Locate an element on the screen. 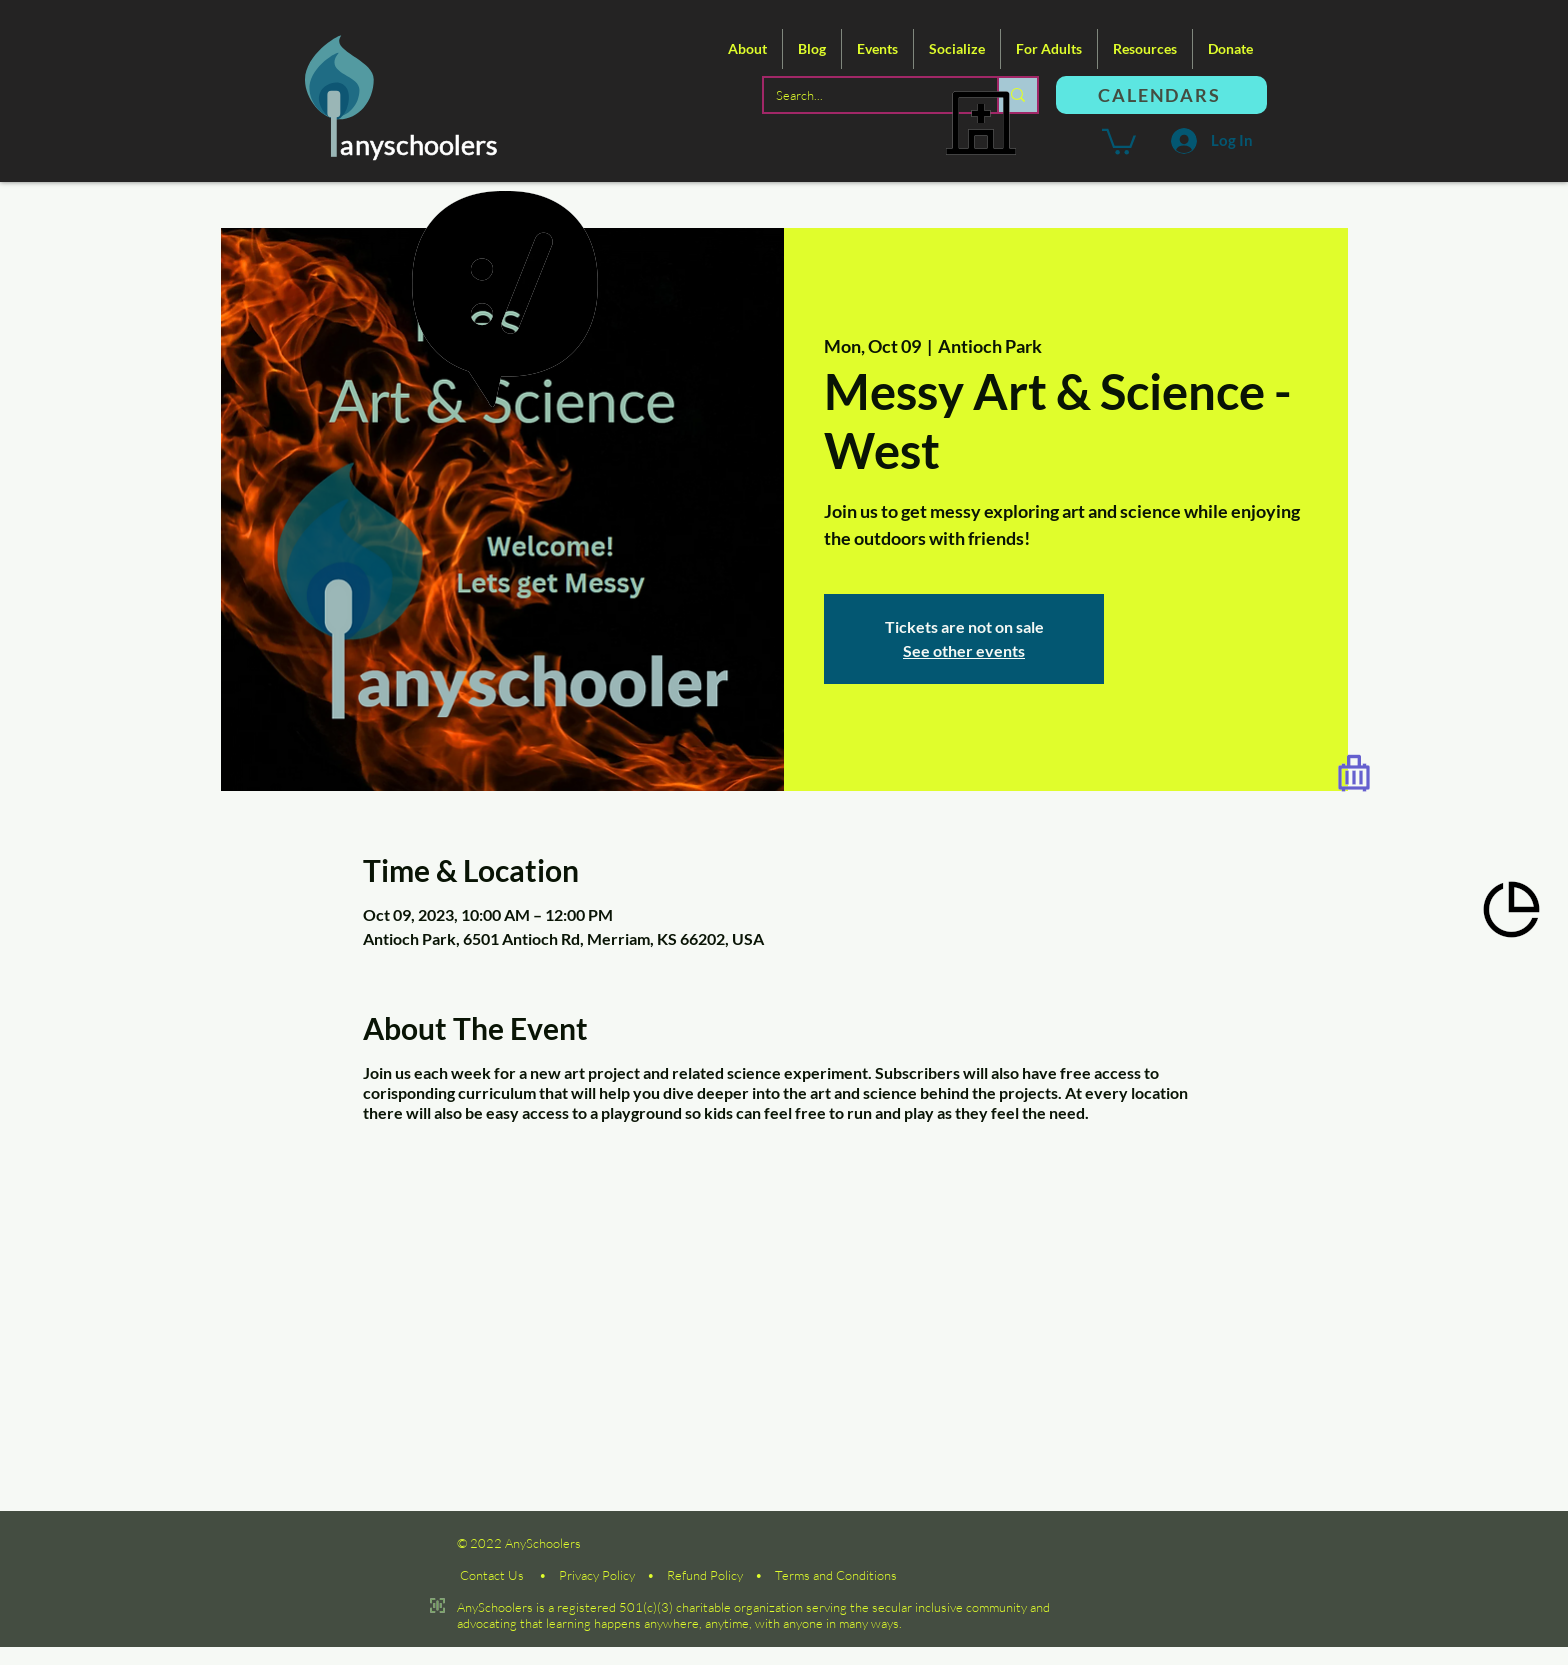 Image resolution: width=1568 pixels, height=1665 pixels. access travel or trip planning features is located at coordinates (1354, 774).